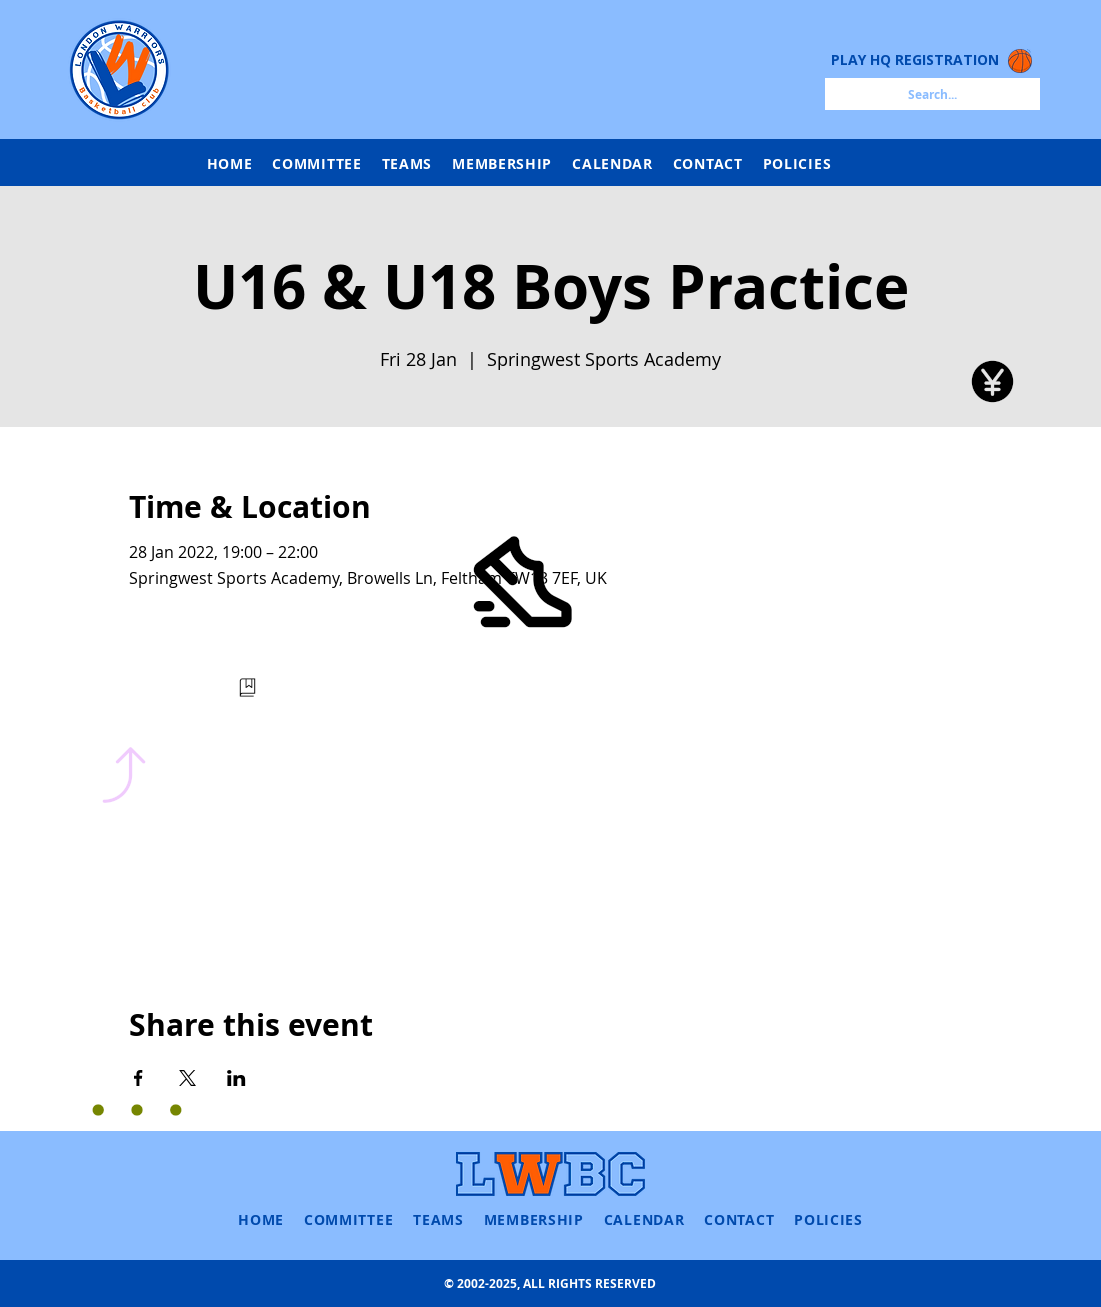 This screenshot has height=1307, width=1101. I want to click on access your bookmarked reading material, so click(247, 687).